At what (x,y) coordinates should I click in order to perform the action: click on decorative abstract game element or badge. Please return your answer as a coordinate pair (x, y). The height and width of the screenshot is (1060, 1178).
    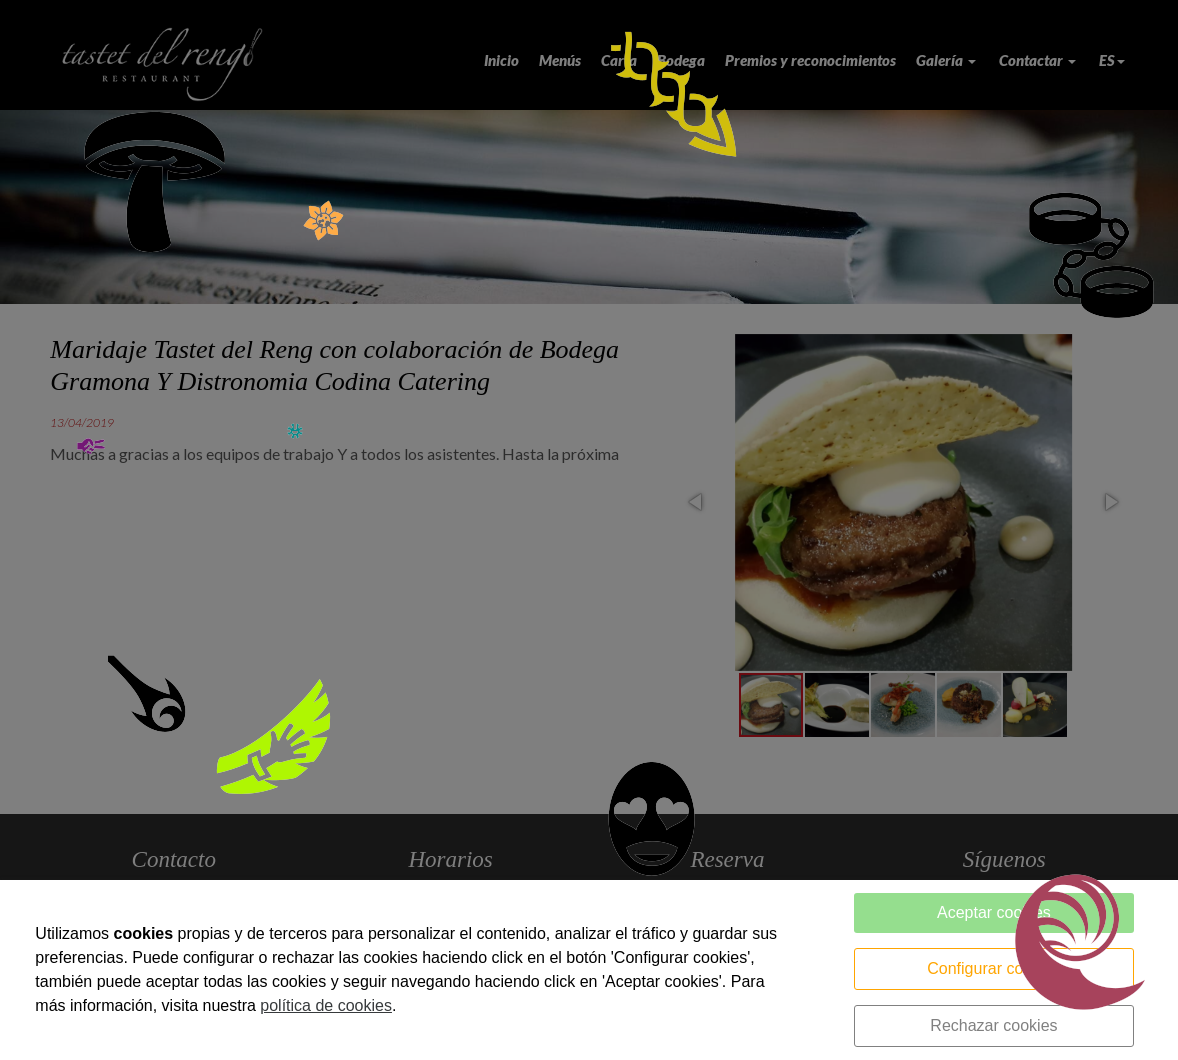
    Looking at the image, I should click on (295, 431).